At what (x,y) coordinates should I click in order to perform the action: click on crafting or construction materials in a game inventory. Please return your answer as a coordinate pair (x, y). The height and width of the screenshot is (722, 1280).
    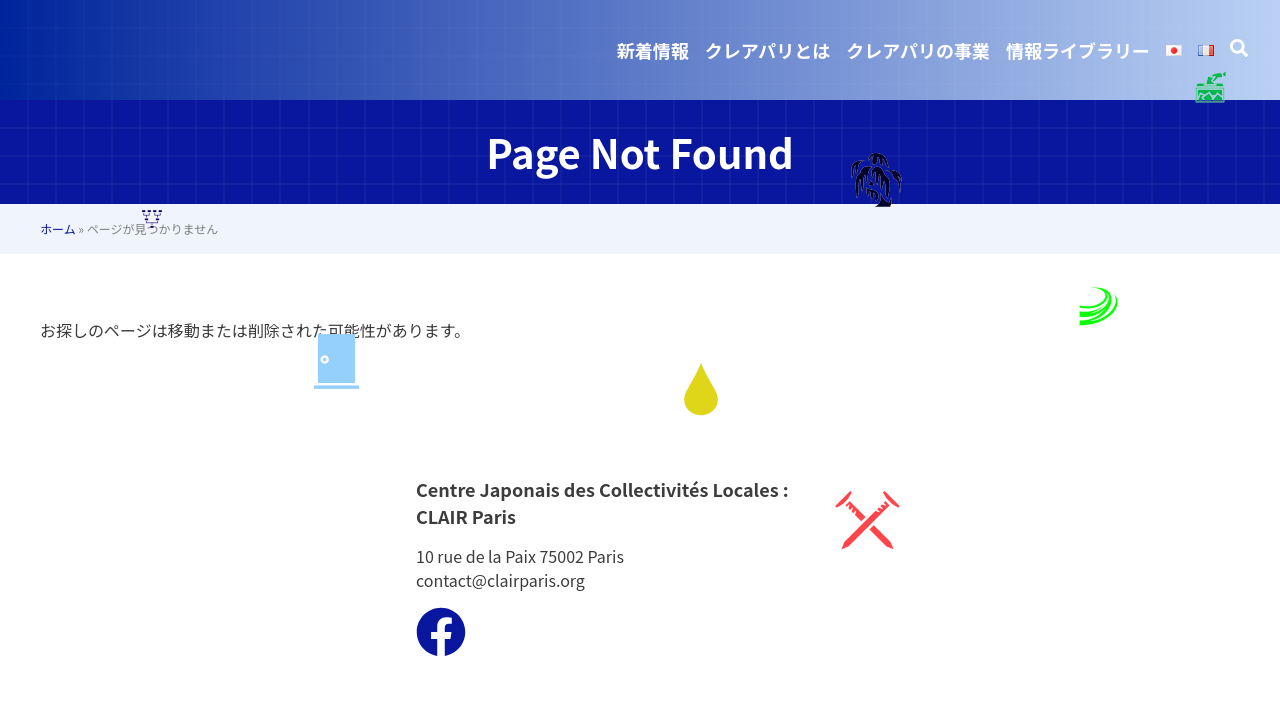
    Looking at the image, I should click on (867, 519).